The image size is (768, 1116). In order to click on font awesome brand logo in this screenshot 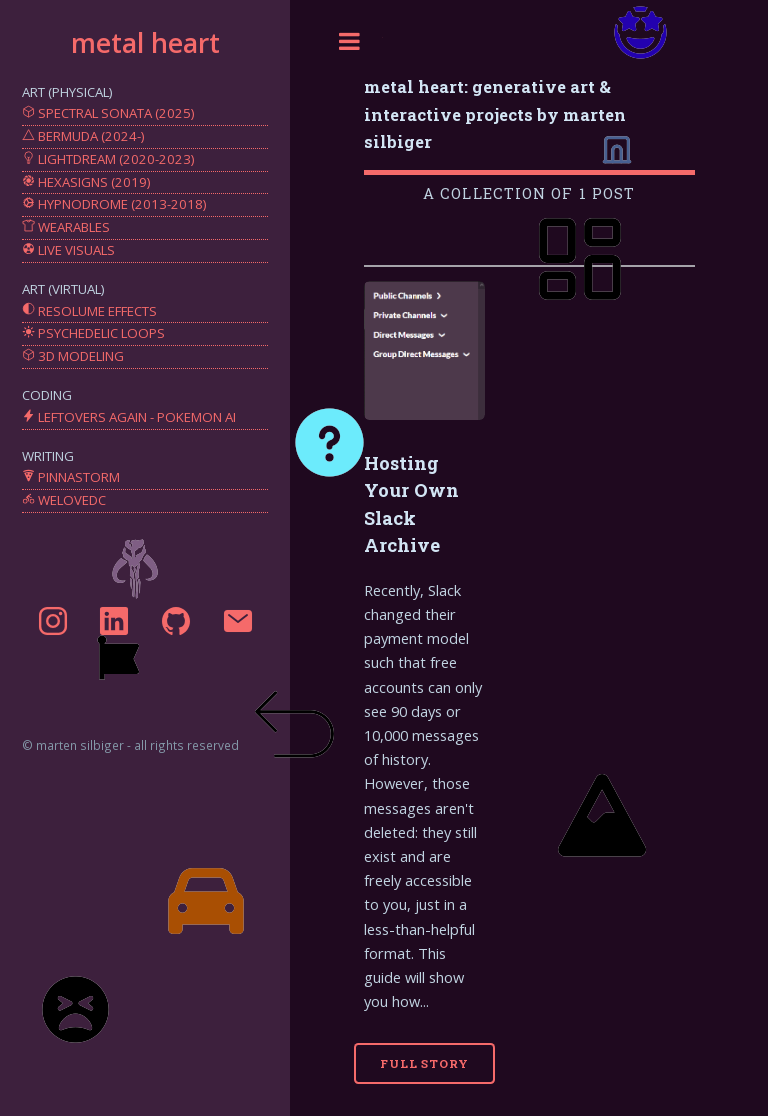, I will do `click(118, 657)`.